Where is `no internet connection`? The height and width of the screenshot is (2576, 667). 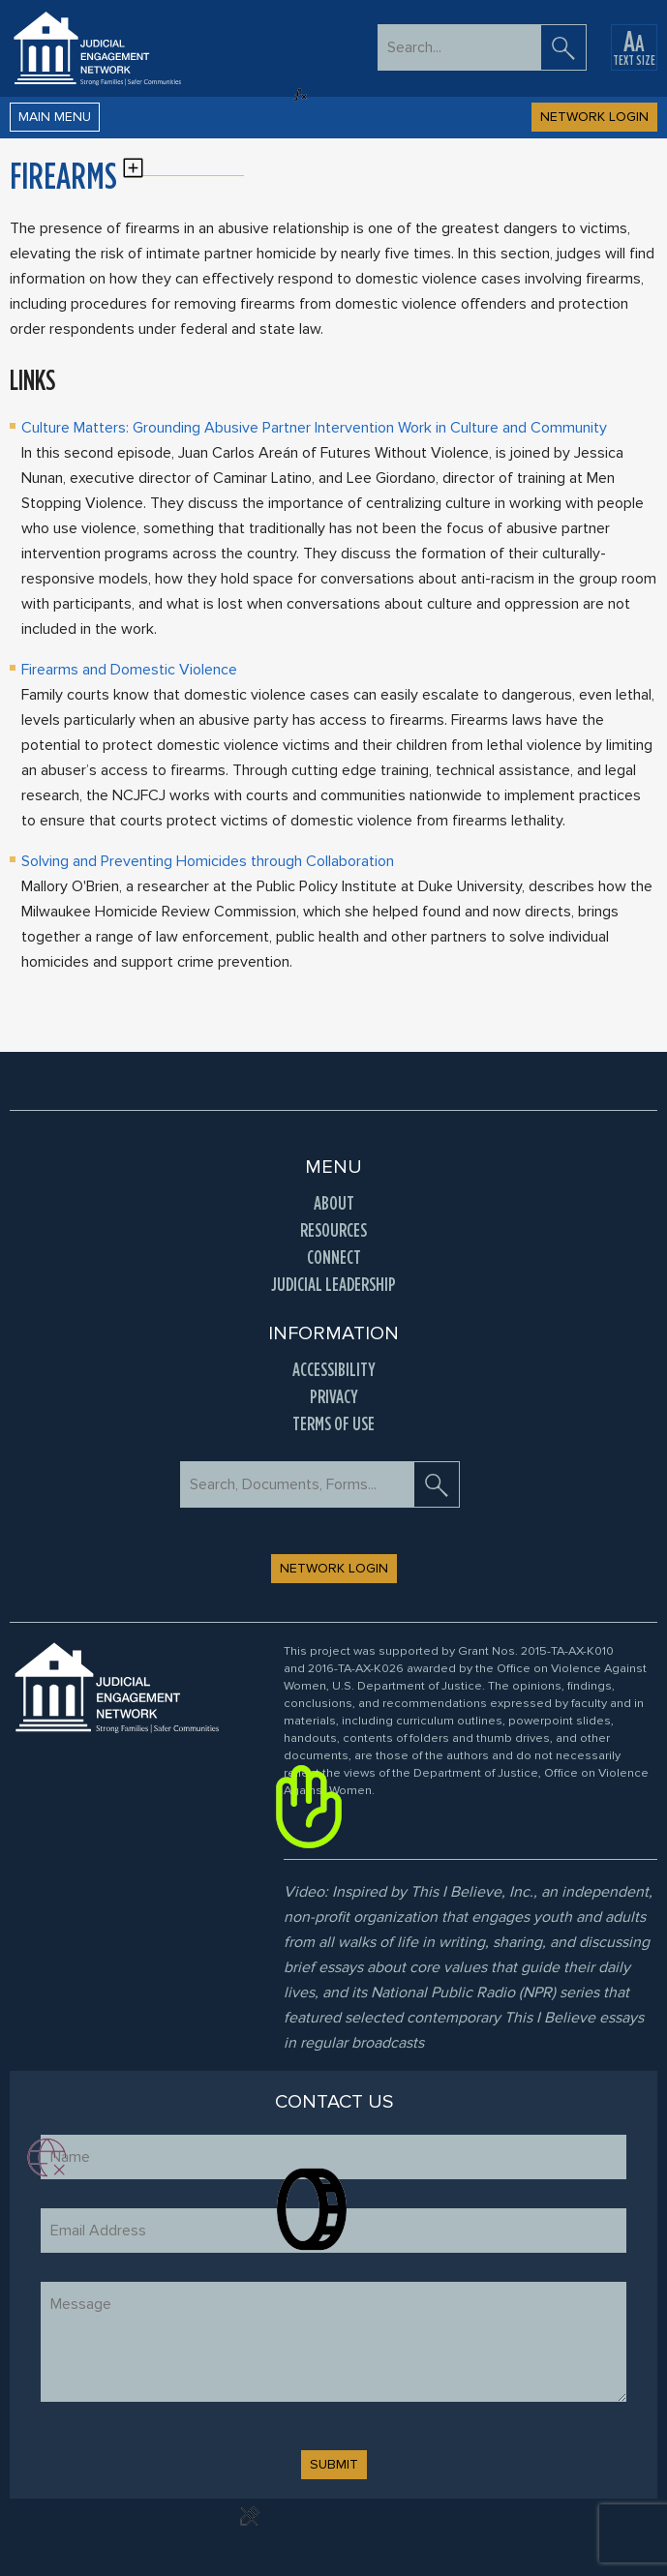 no internet connection is located at coordinates (46, 2157).